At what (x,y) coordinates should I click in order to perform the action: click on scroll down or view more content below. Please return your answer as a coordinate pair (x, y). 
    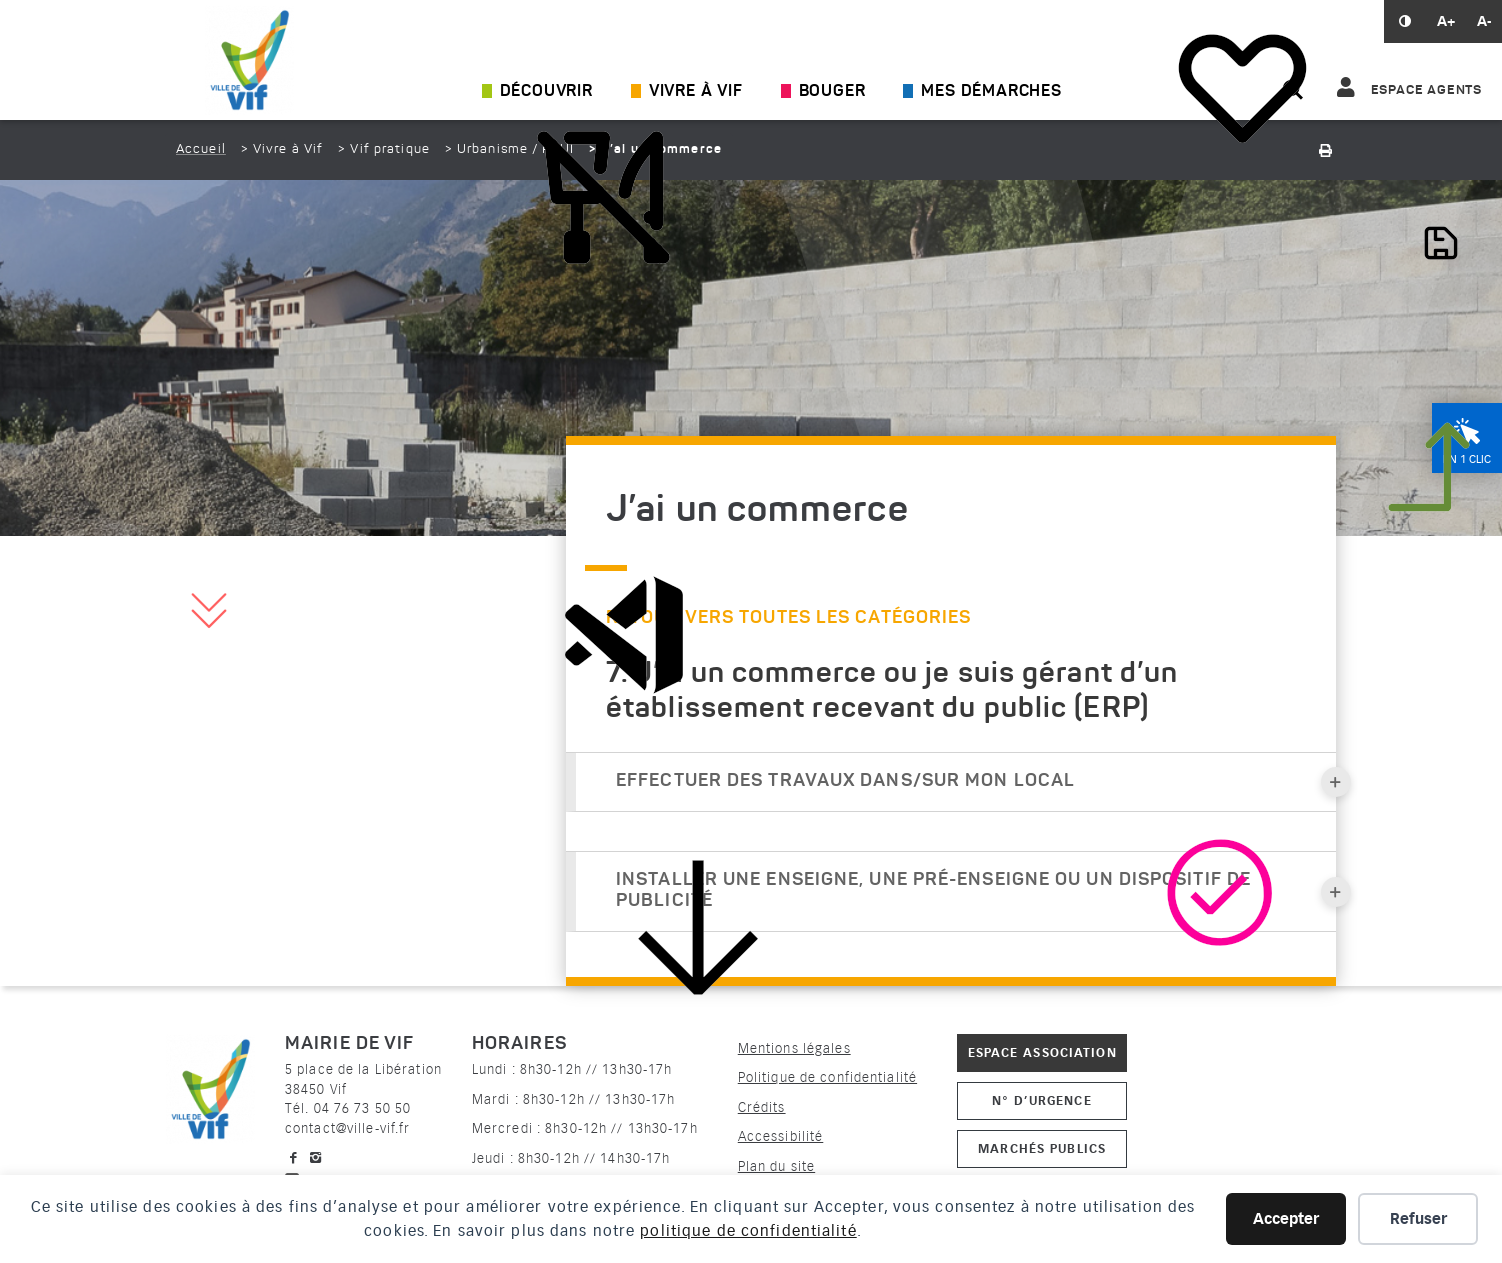
    Looking at the image, I should click on (692, 927).